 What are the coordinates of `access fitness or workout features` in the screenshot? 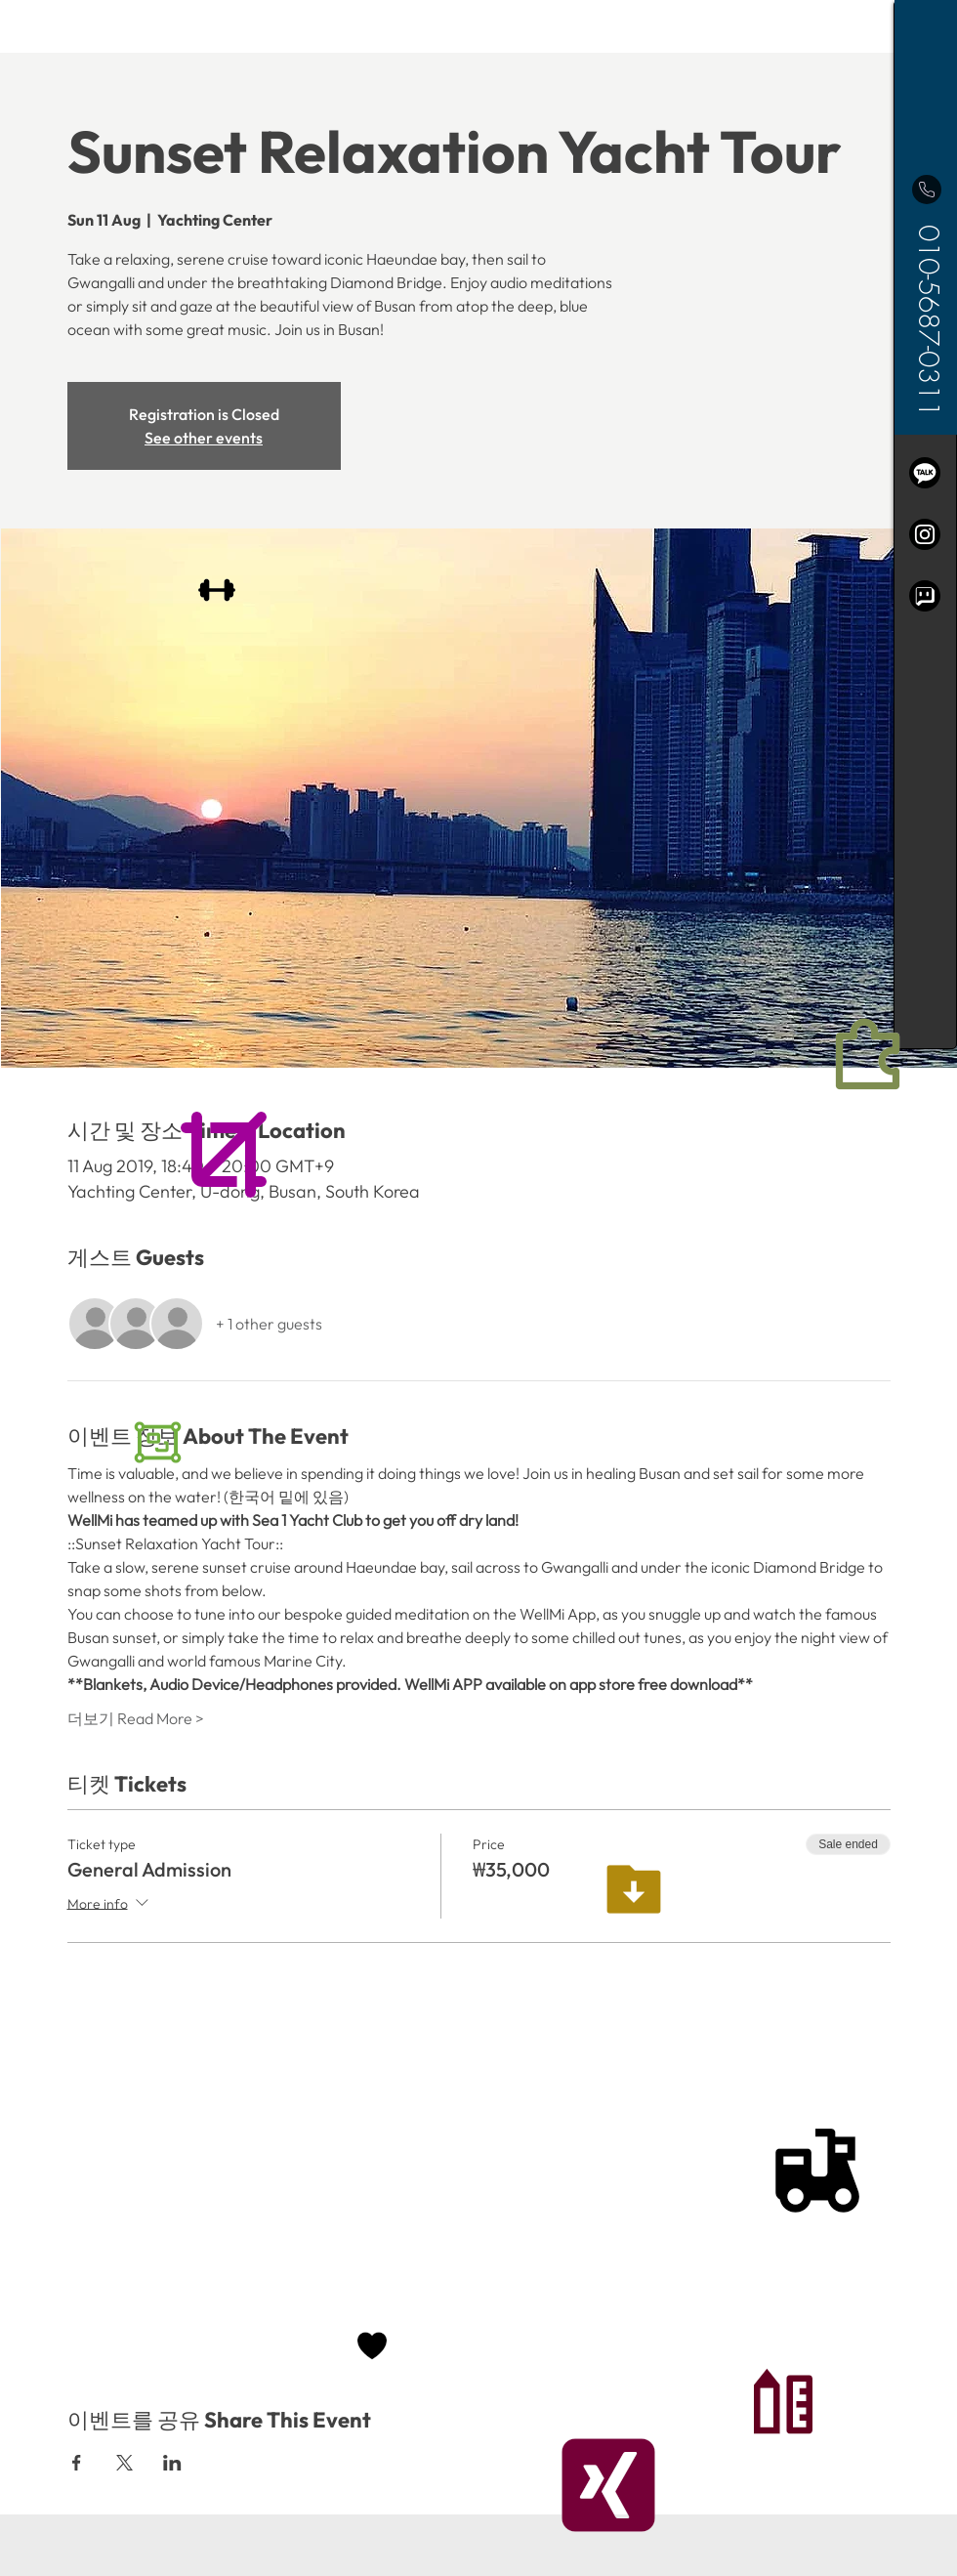 It's located at (217, 590).